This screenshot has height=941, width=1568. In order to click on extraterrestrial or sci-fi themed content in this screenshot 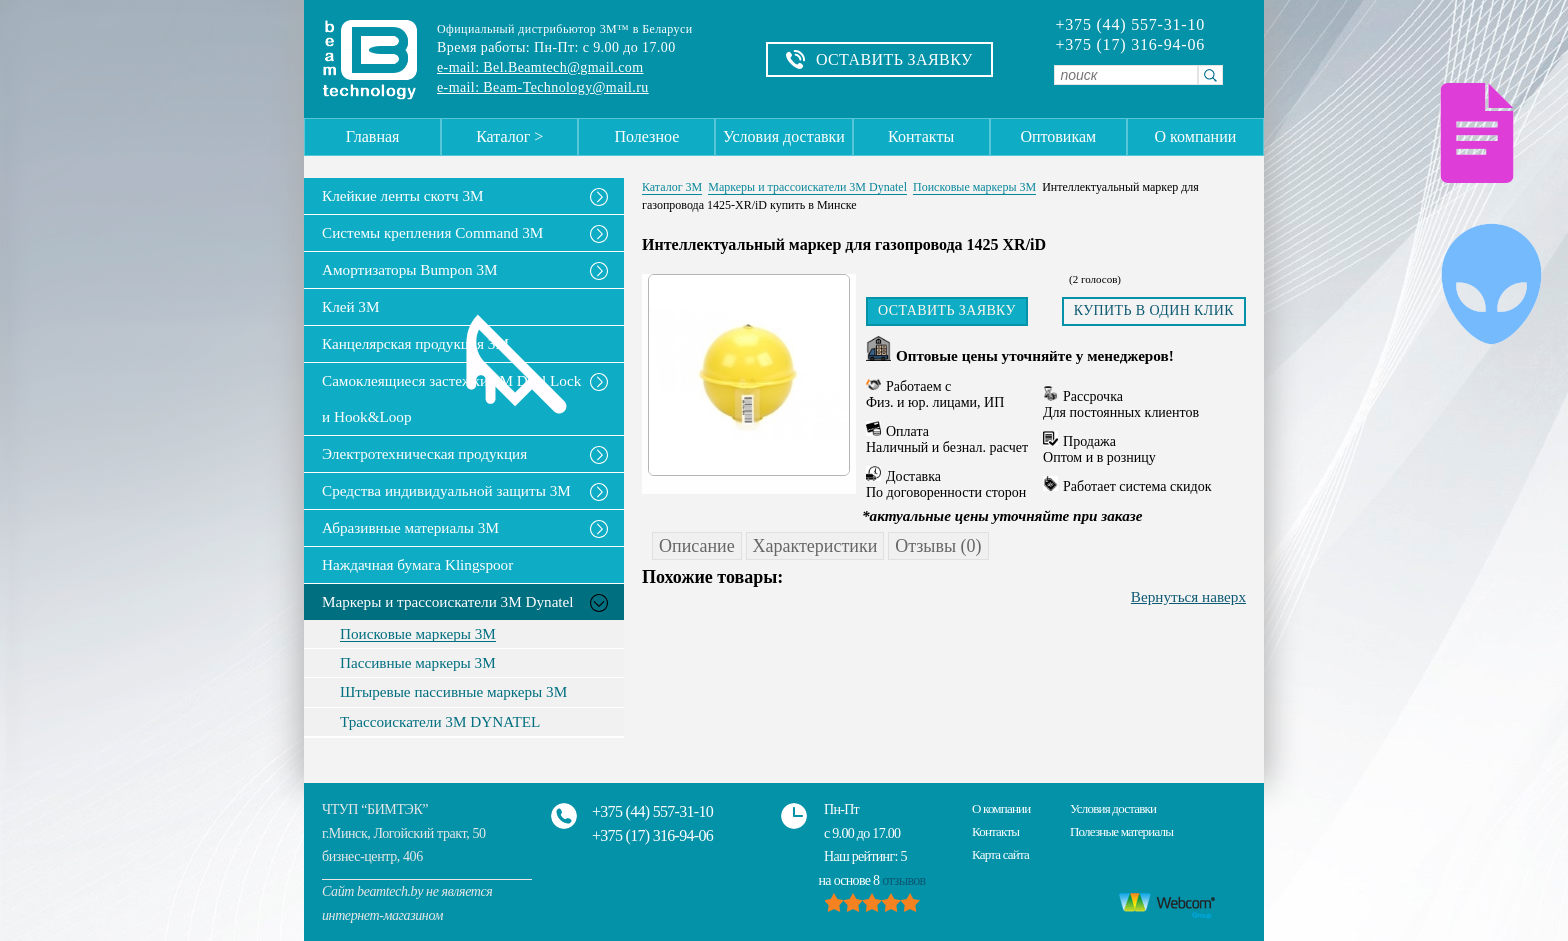, I will do `click(1491, 282)`.